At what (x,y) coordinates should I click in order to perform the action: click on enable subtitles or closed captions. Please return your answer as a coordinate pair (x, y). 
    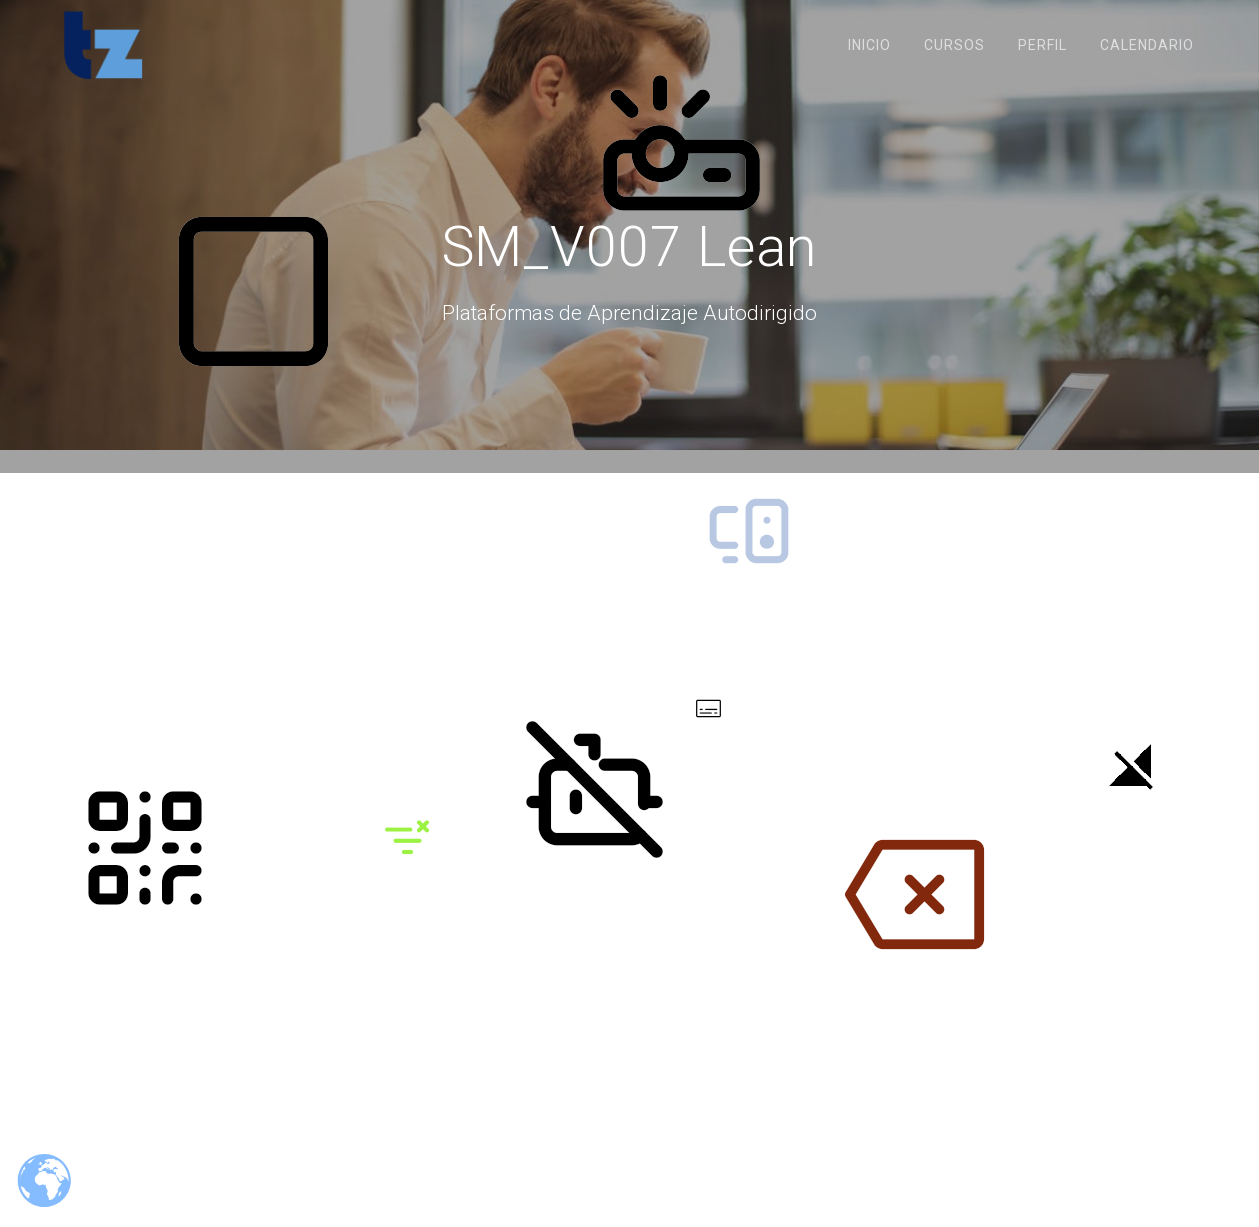
    Looking at the image, I should click on (708, 708).